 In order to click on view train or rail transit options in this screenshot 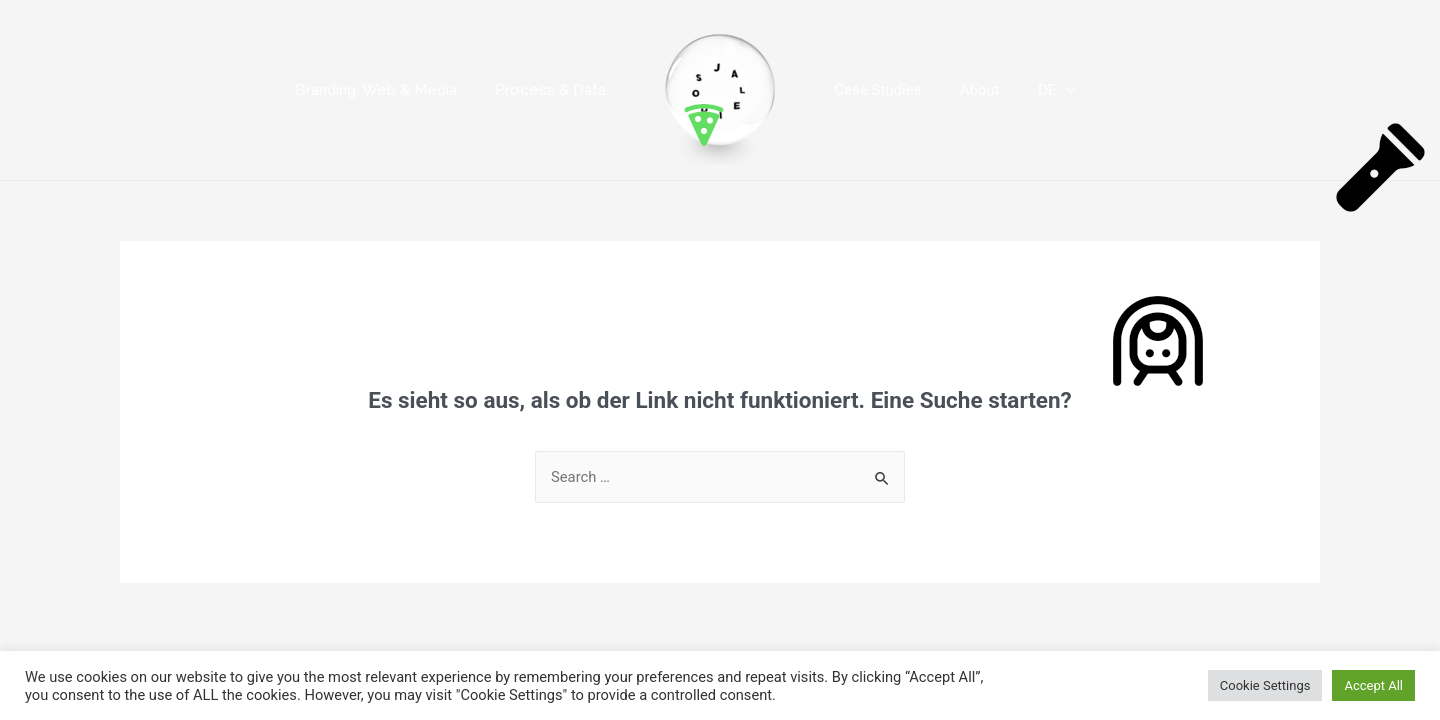, I will do `click(1158, 341)`.